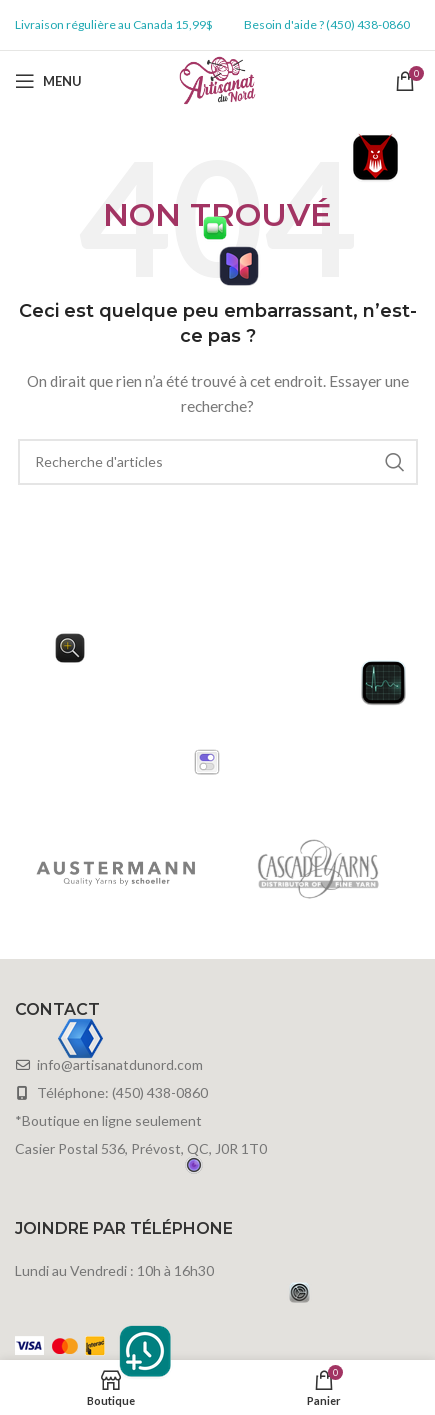 Image resolution: width=435 pixels, height=1415 pixels. Describe the element at coordinates (194, 1165) in the screenshot. I see `open the camera app to take photos or videos` at that location.